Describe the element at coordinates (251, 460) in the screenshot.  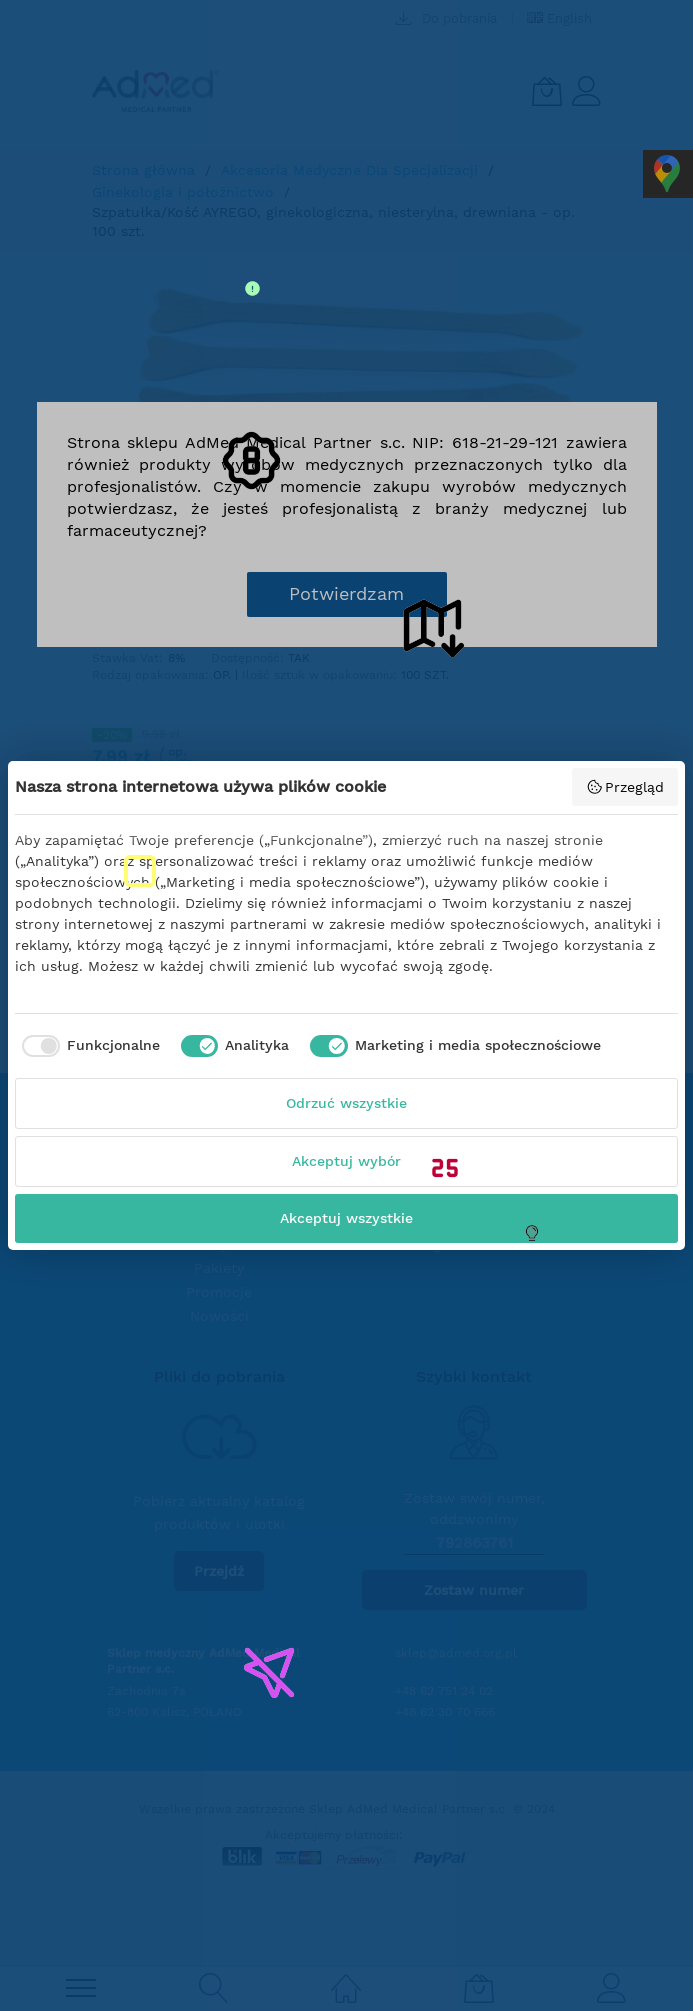
I see `indicates rank or position number 8` at that location.